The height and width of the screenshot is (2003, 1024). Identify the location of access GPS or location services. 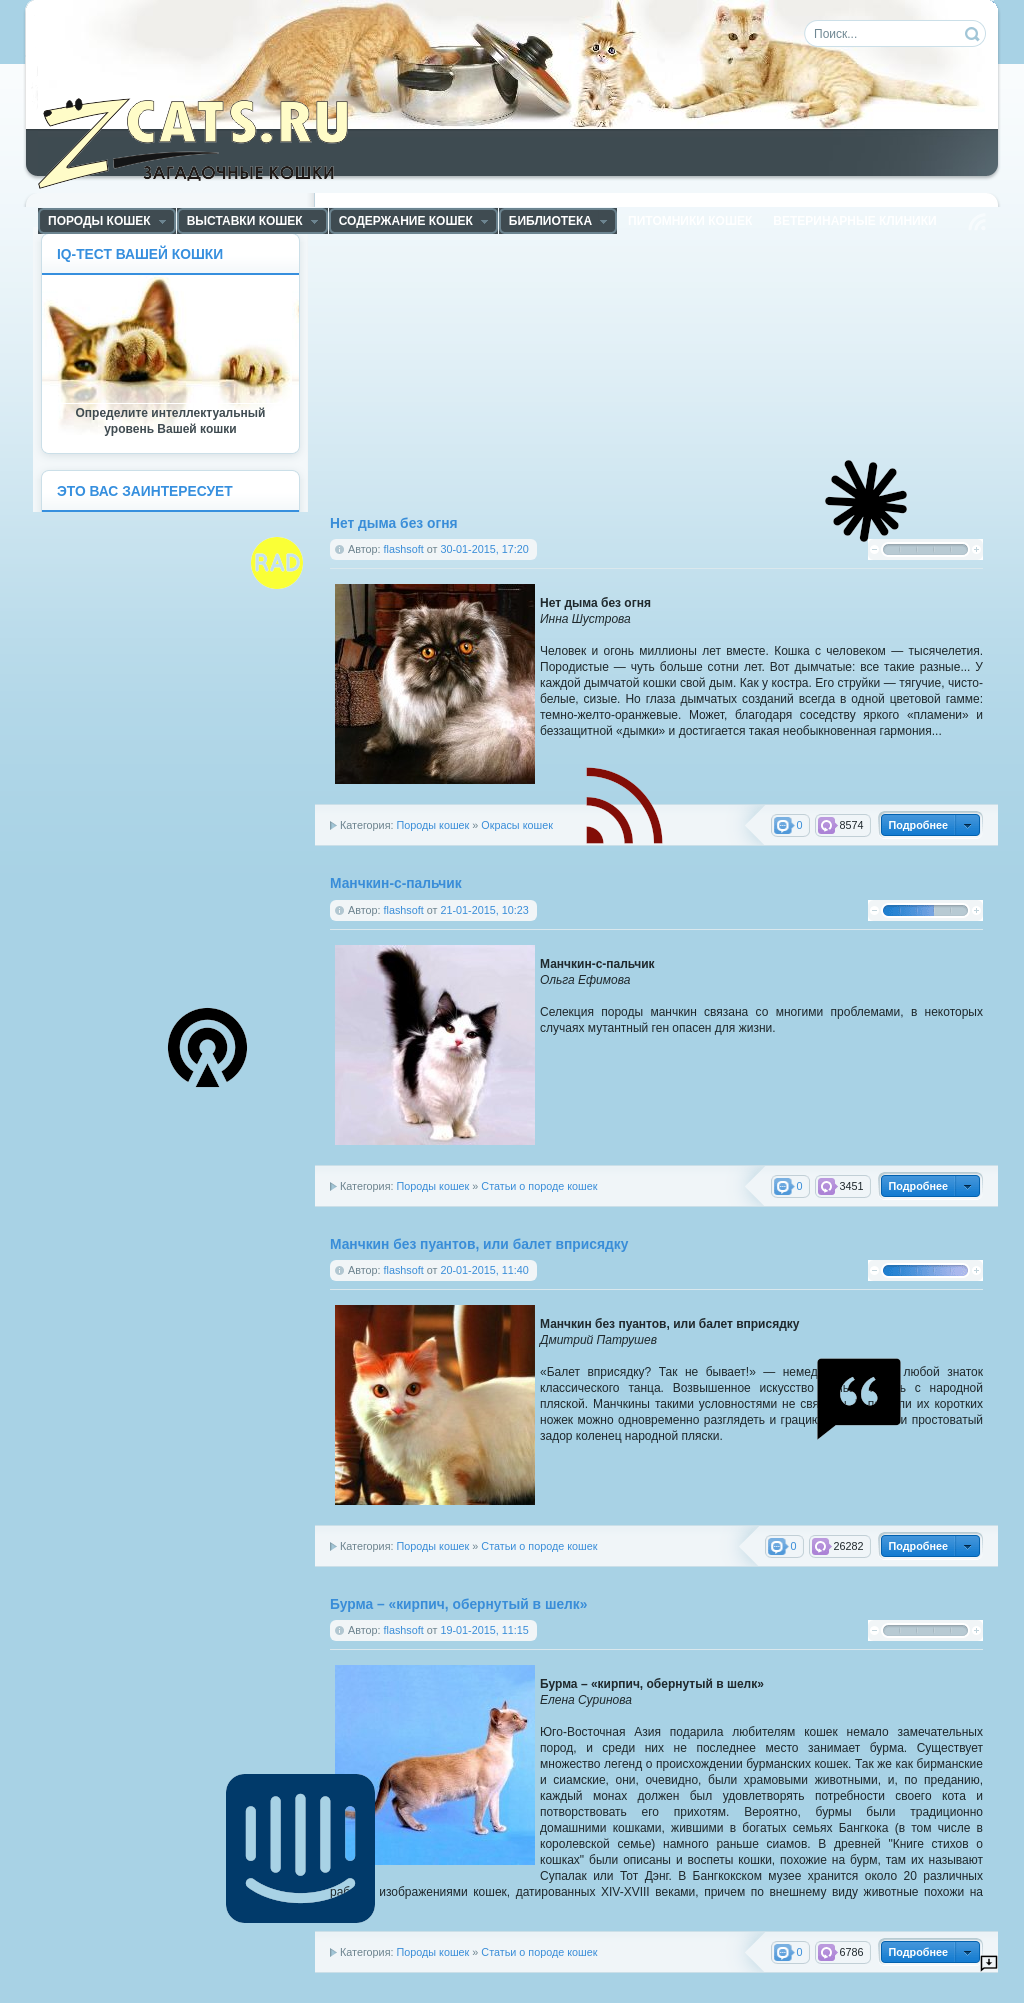
(207, 1047).